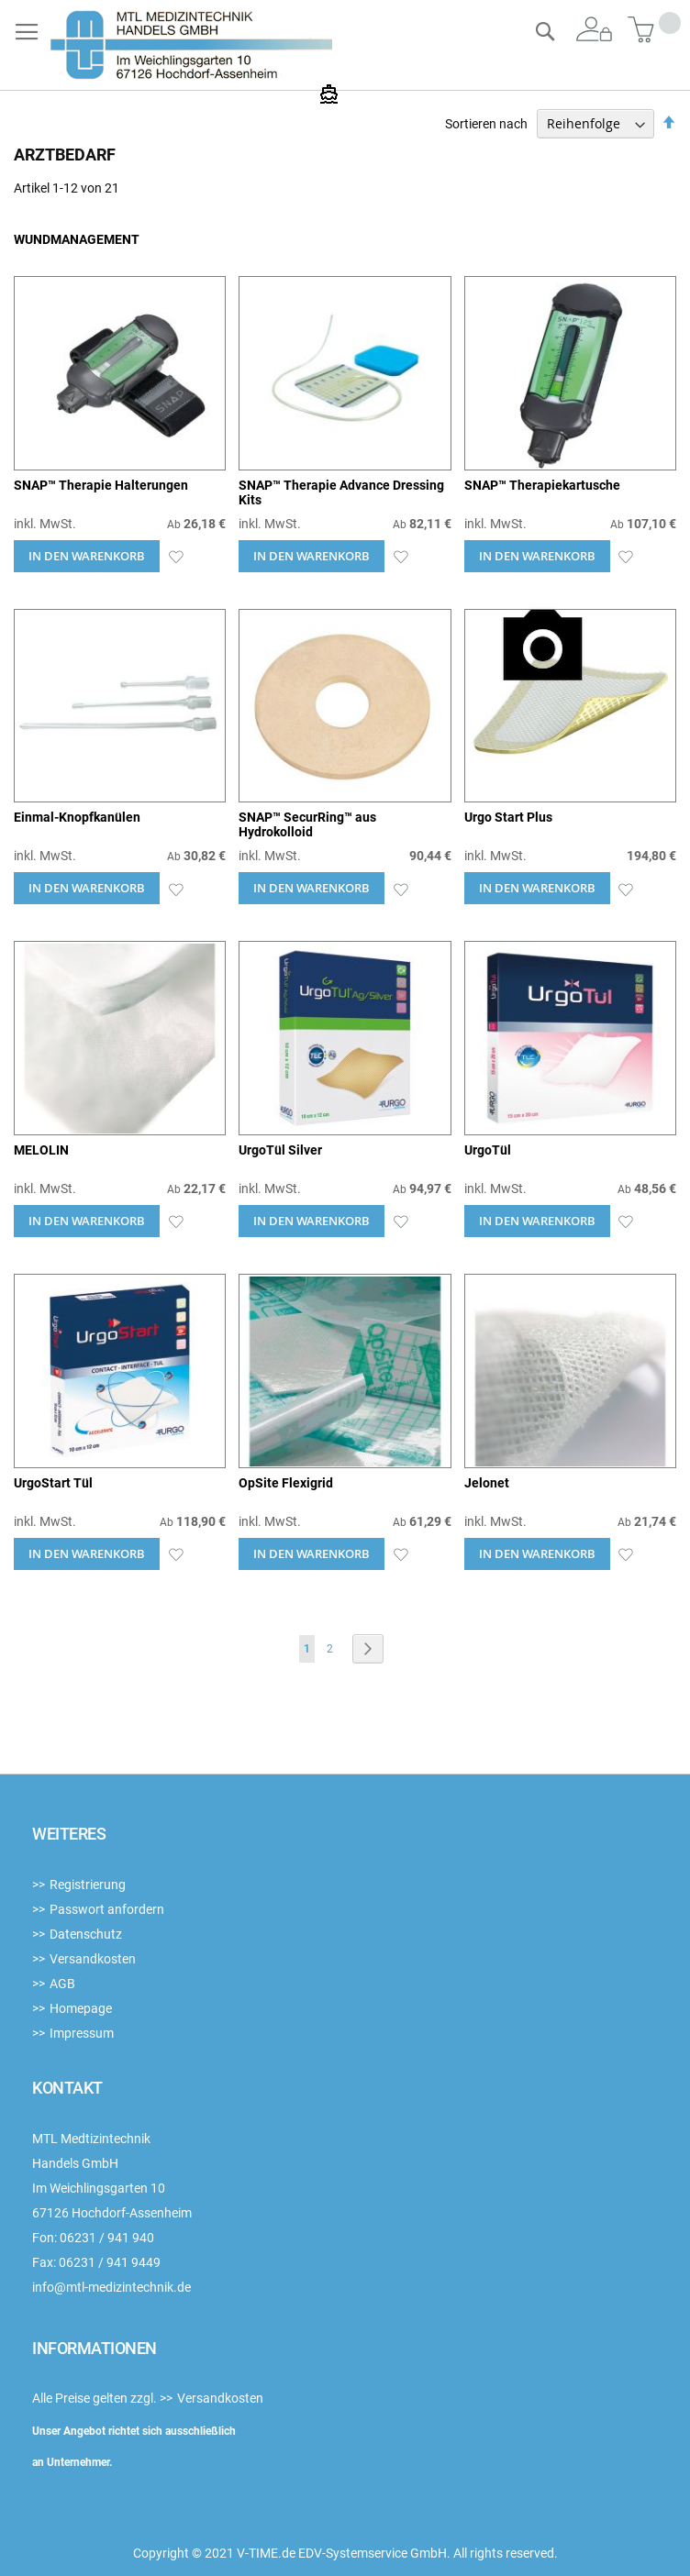  What do you see at coordinates (328, 94) in the screenshot?
I see `get directions by ferry or boat` at bounding box center [328, 94].